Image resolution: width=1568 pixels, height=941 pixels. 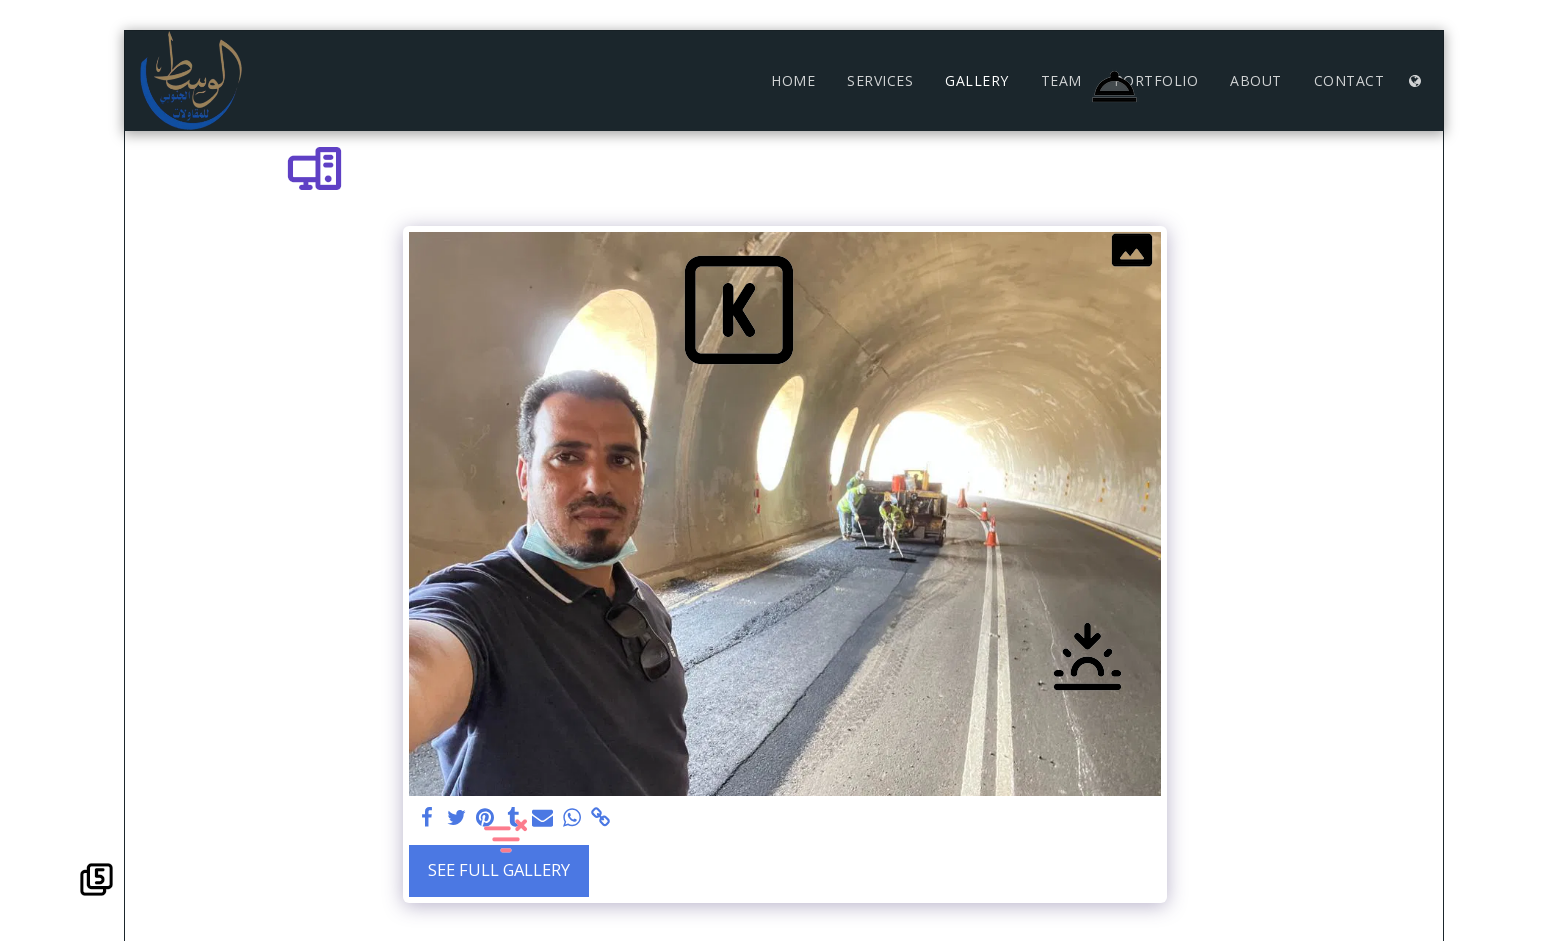 I want to click on view image at actual size, so click(x=1132, y=250).